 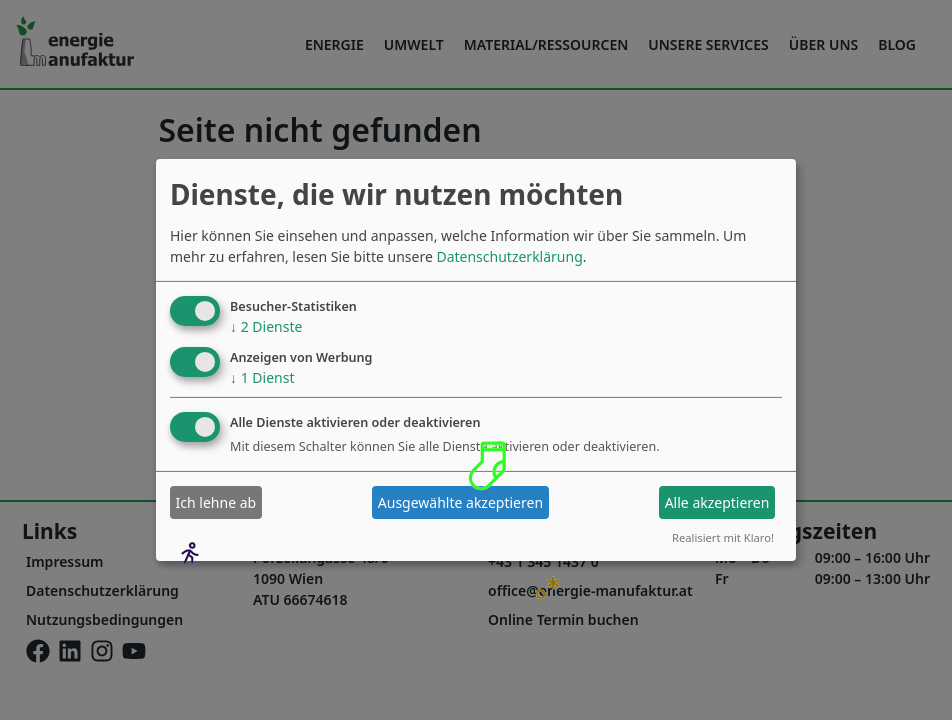 I want to click on indicates walking directions or pedestrian mode, so click(x=190, y=553).